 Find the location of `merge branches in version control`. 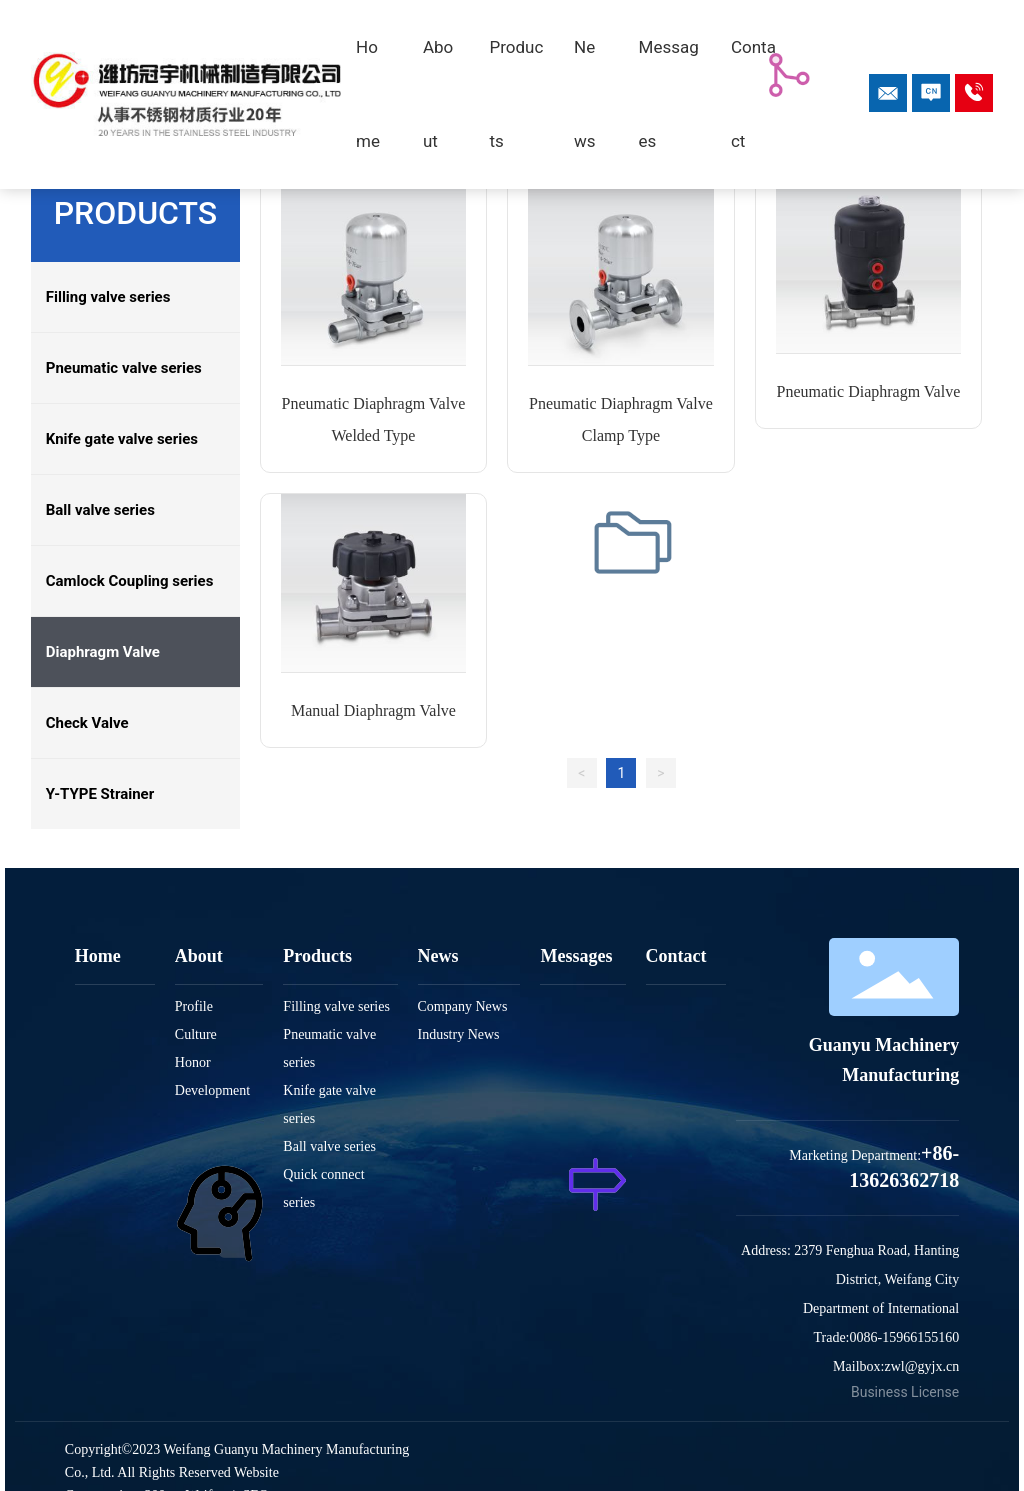

merge branches in version control is located at coordinates (786, 75).